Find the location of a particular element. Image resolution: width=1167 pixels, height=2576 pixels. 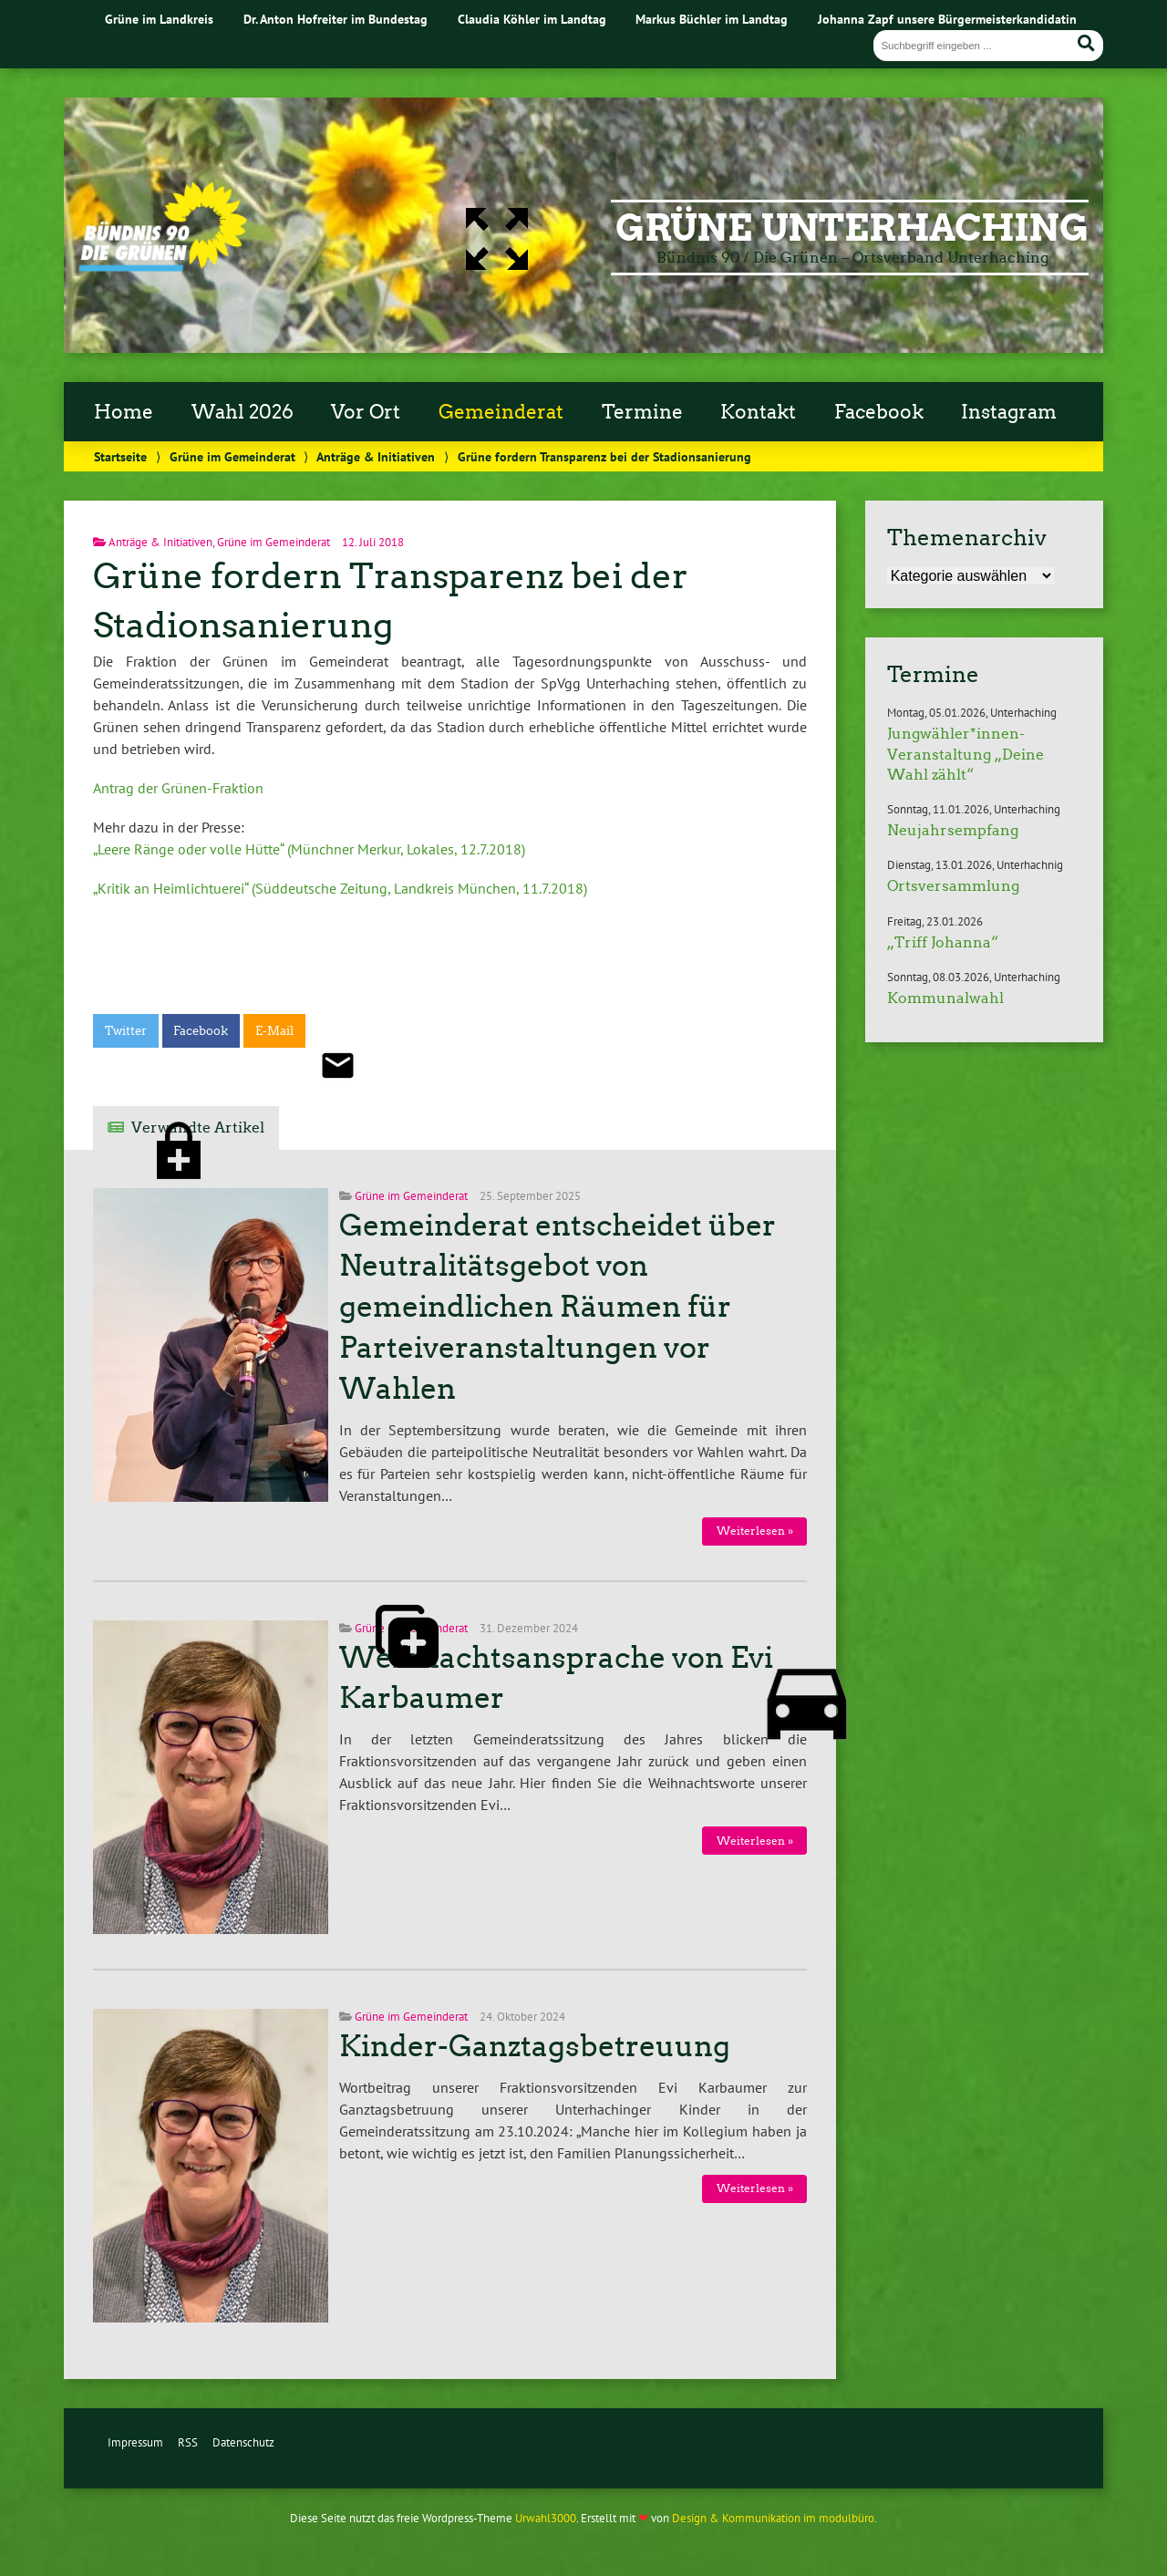

get driving directions is located at coordinates (807, 1700).